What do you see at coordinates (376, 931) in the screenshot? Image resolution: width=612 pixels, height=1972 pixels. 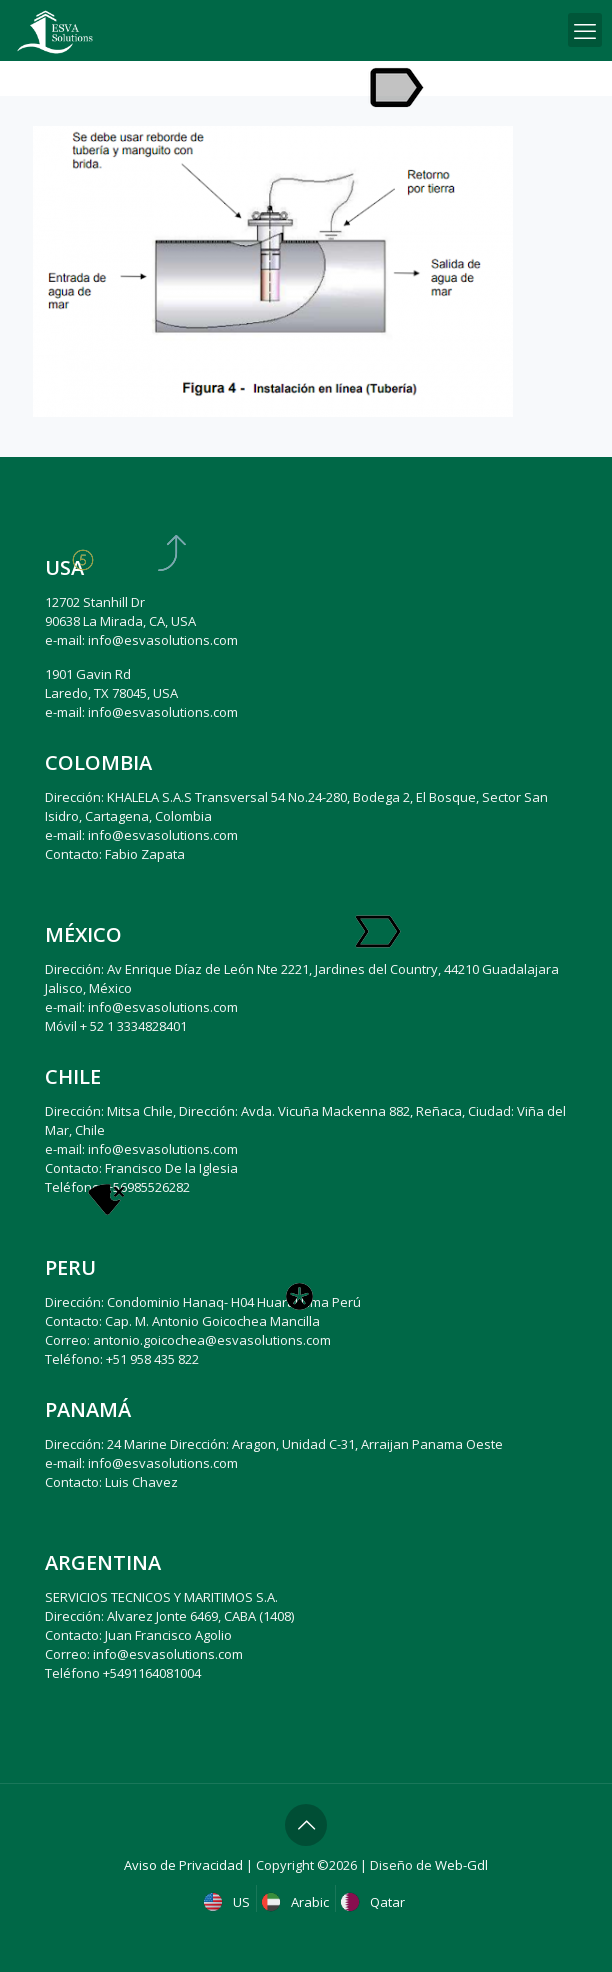 I see `add a tag or label to an item` at bounding box center [376, 931].